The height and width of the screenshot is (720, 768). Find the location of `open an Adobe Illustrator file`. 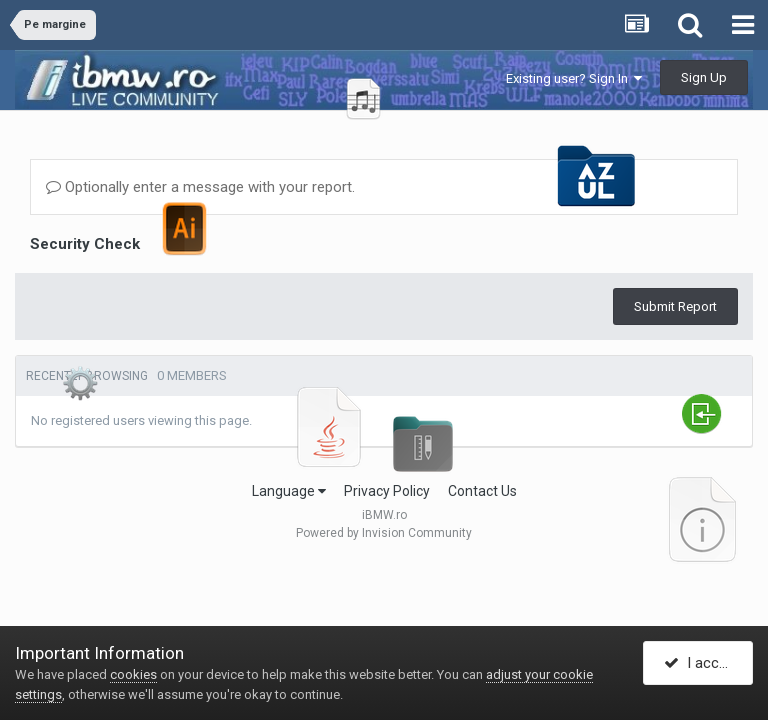

open an Adobe Illustrator file is located at coordinates (184, 228).